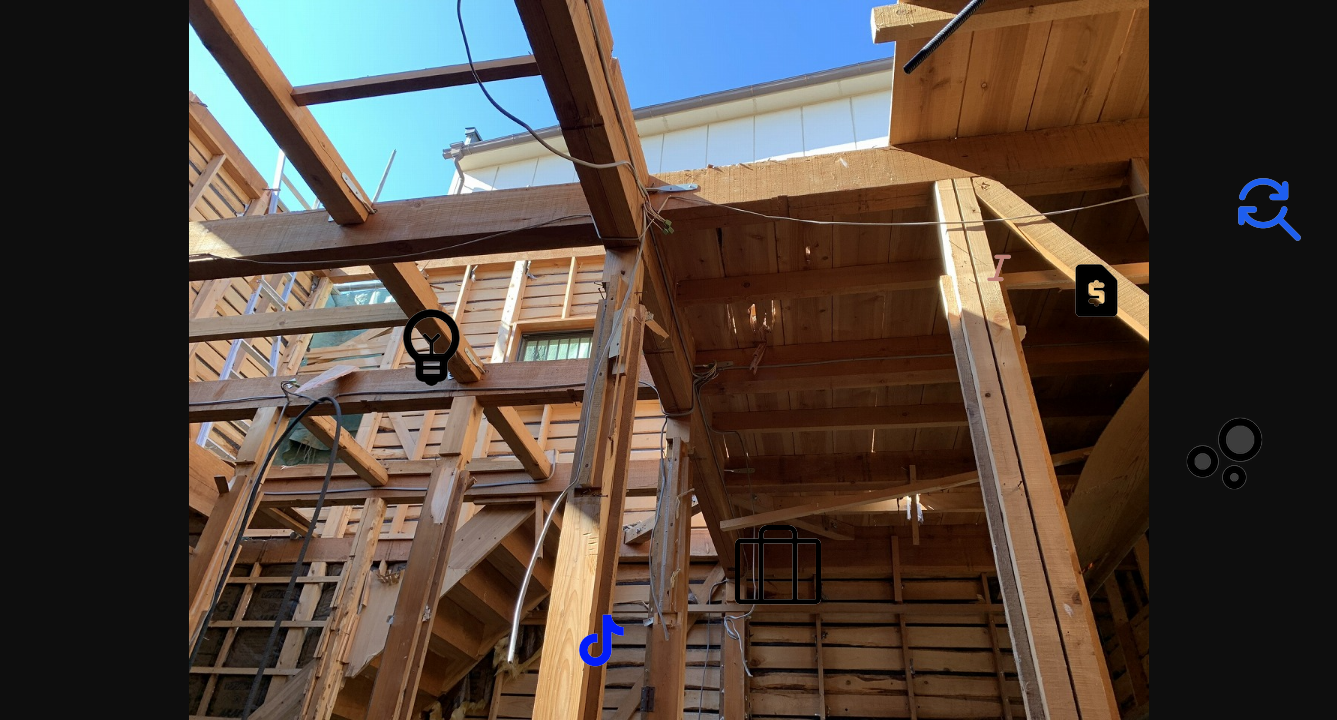 Image resolution: width=1337 pixels, height=720 pixels. Describe the element at coordinates (1269, 209) in the screenshot. I see `replace current search or find another result` at that location.